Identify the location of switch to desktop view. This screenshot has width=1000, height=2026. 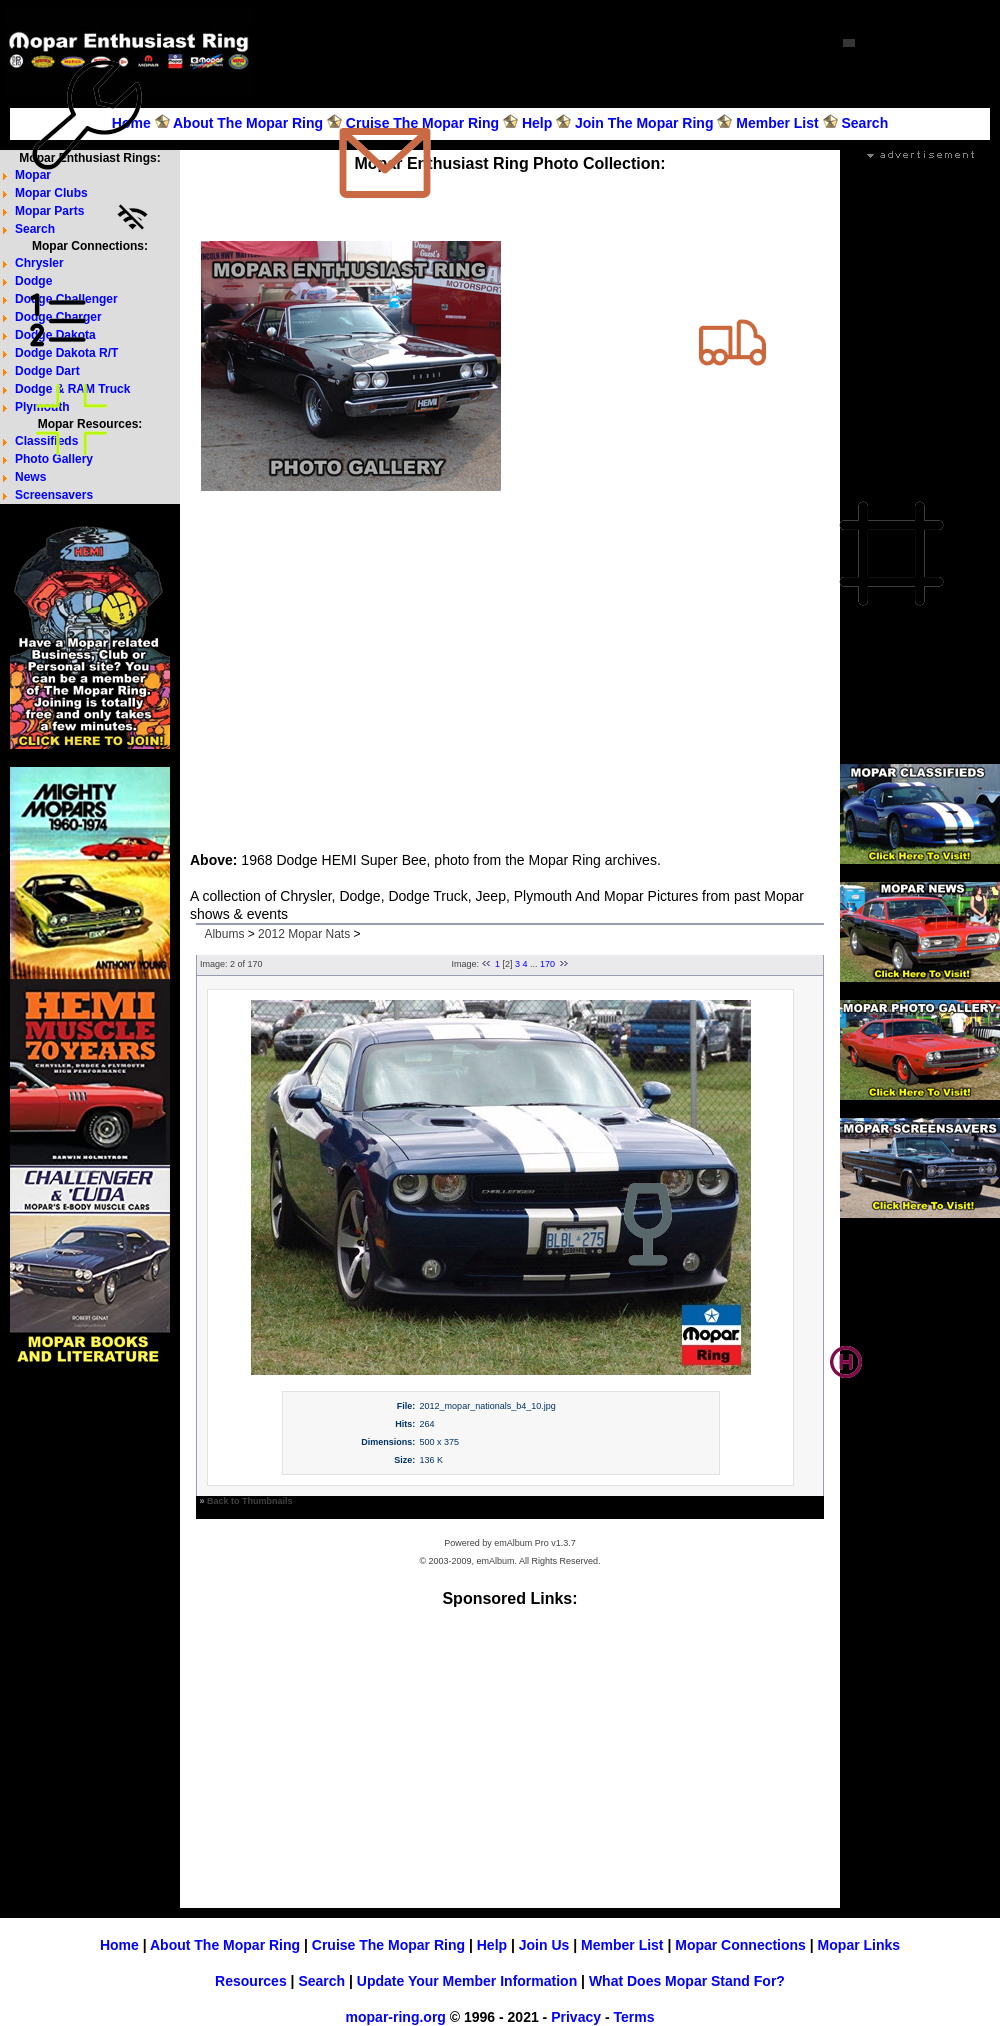
(849, 44).